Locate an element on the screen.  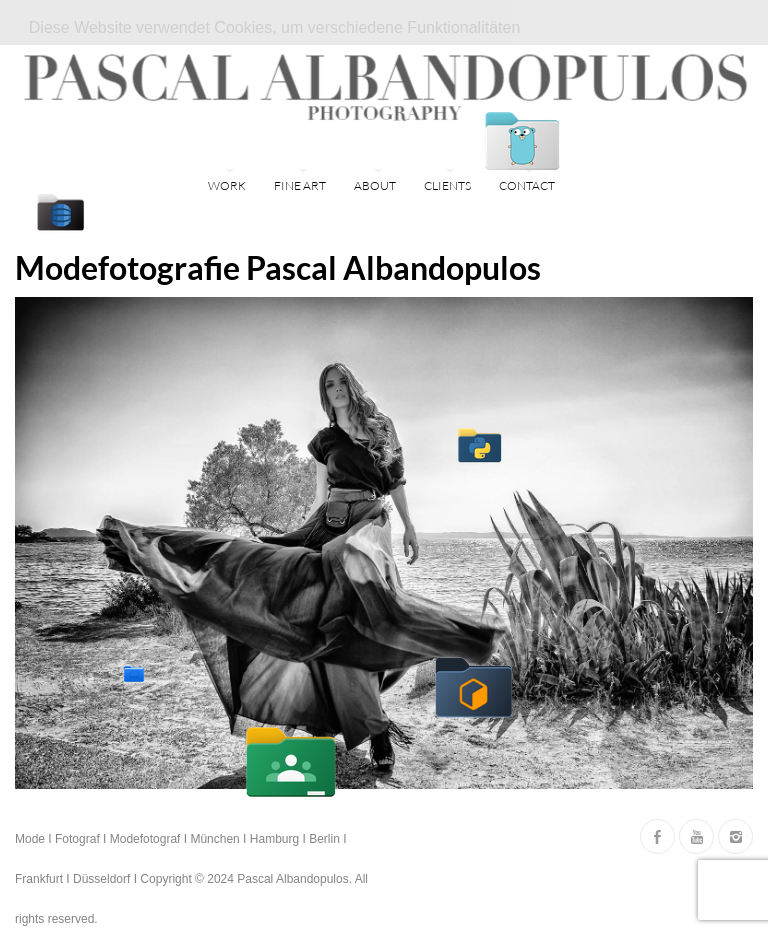
open amazon thinkbox project files is located at coordinates (473, 689).